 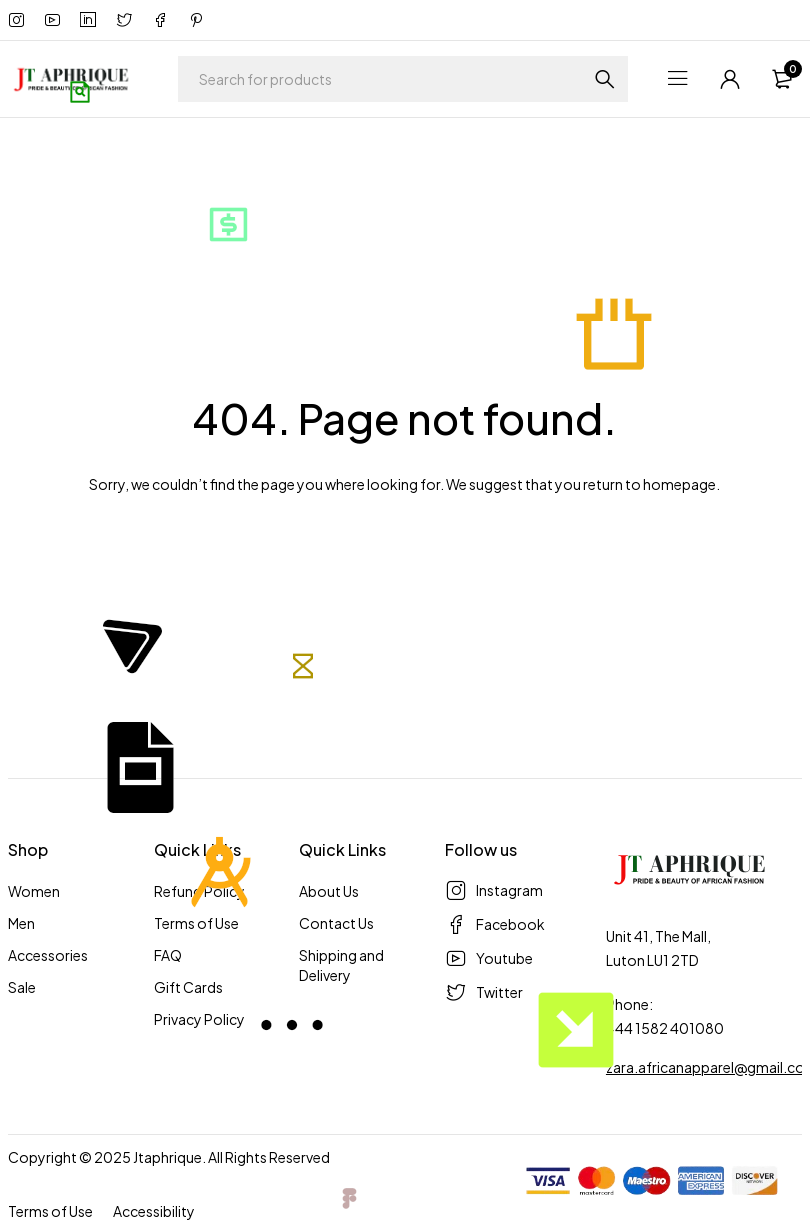 I want to click on access more options or actions, so click(x=292, y=1025).